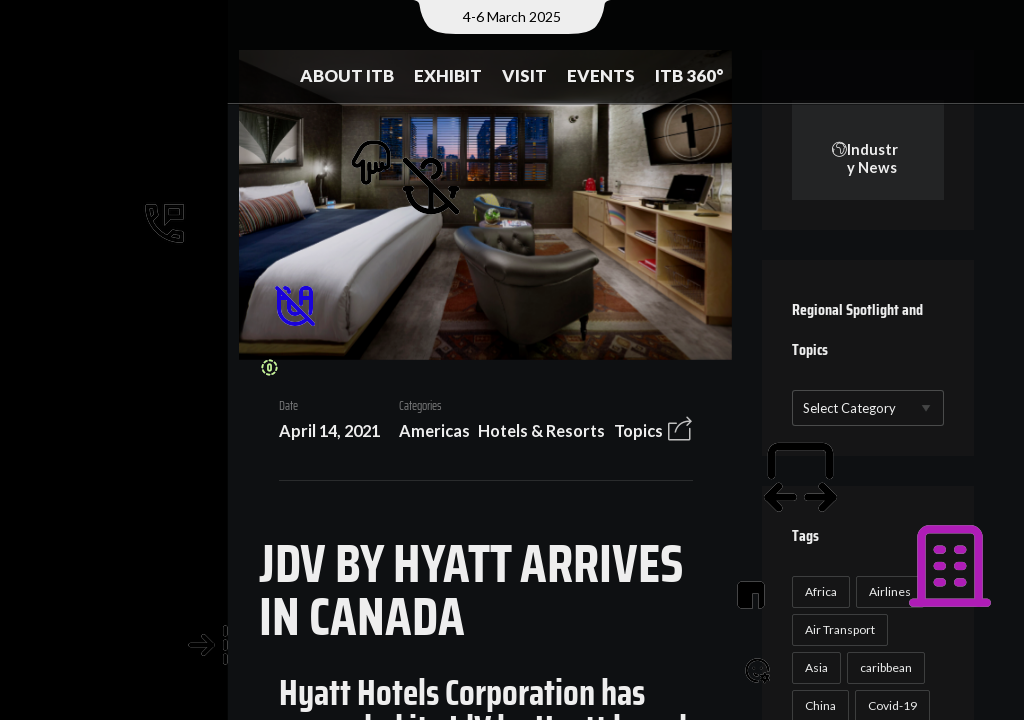 The height and width of the screenshot is (720, 1024). Describe the element at coordinates (431, 186) in the screenshot. I see `disable anchor or fixed position` at that location.